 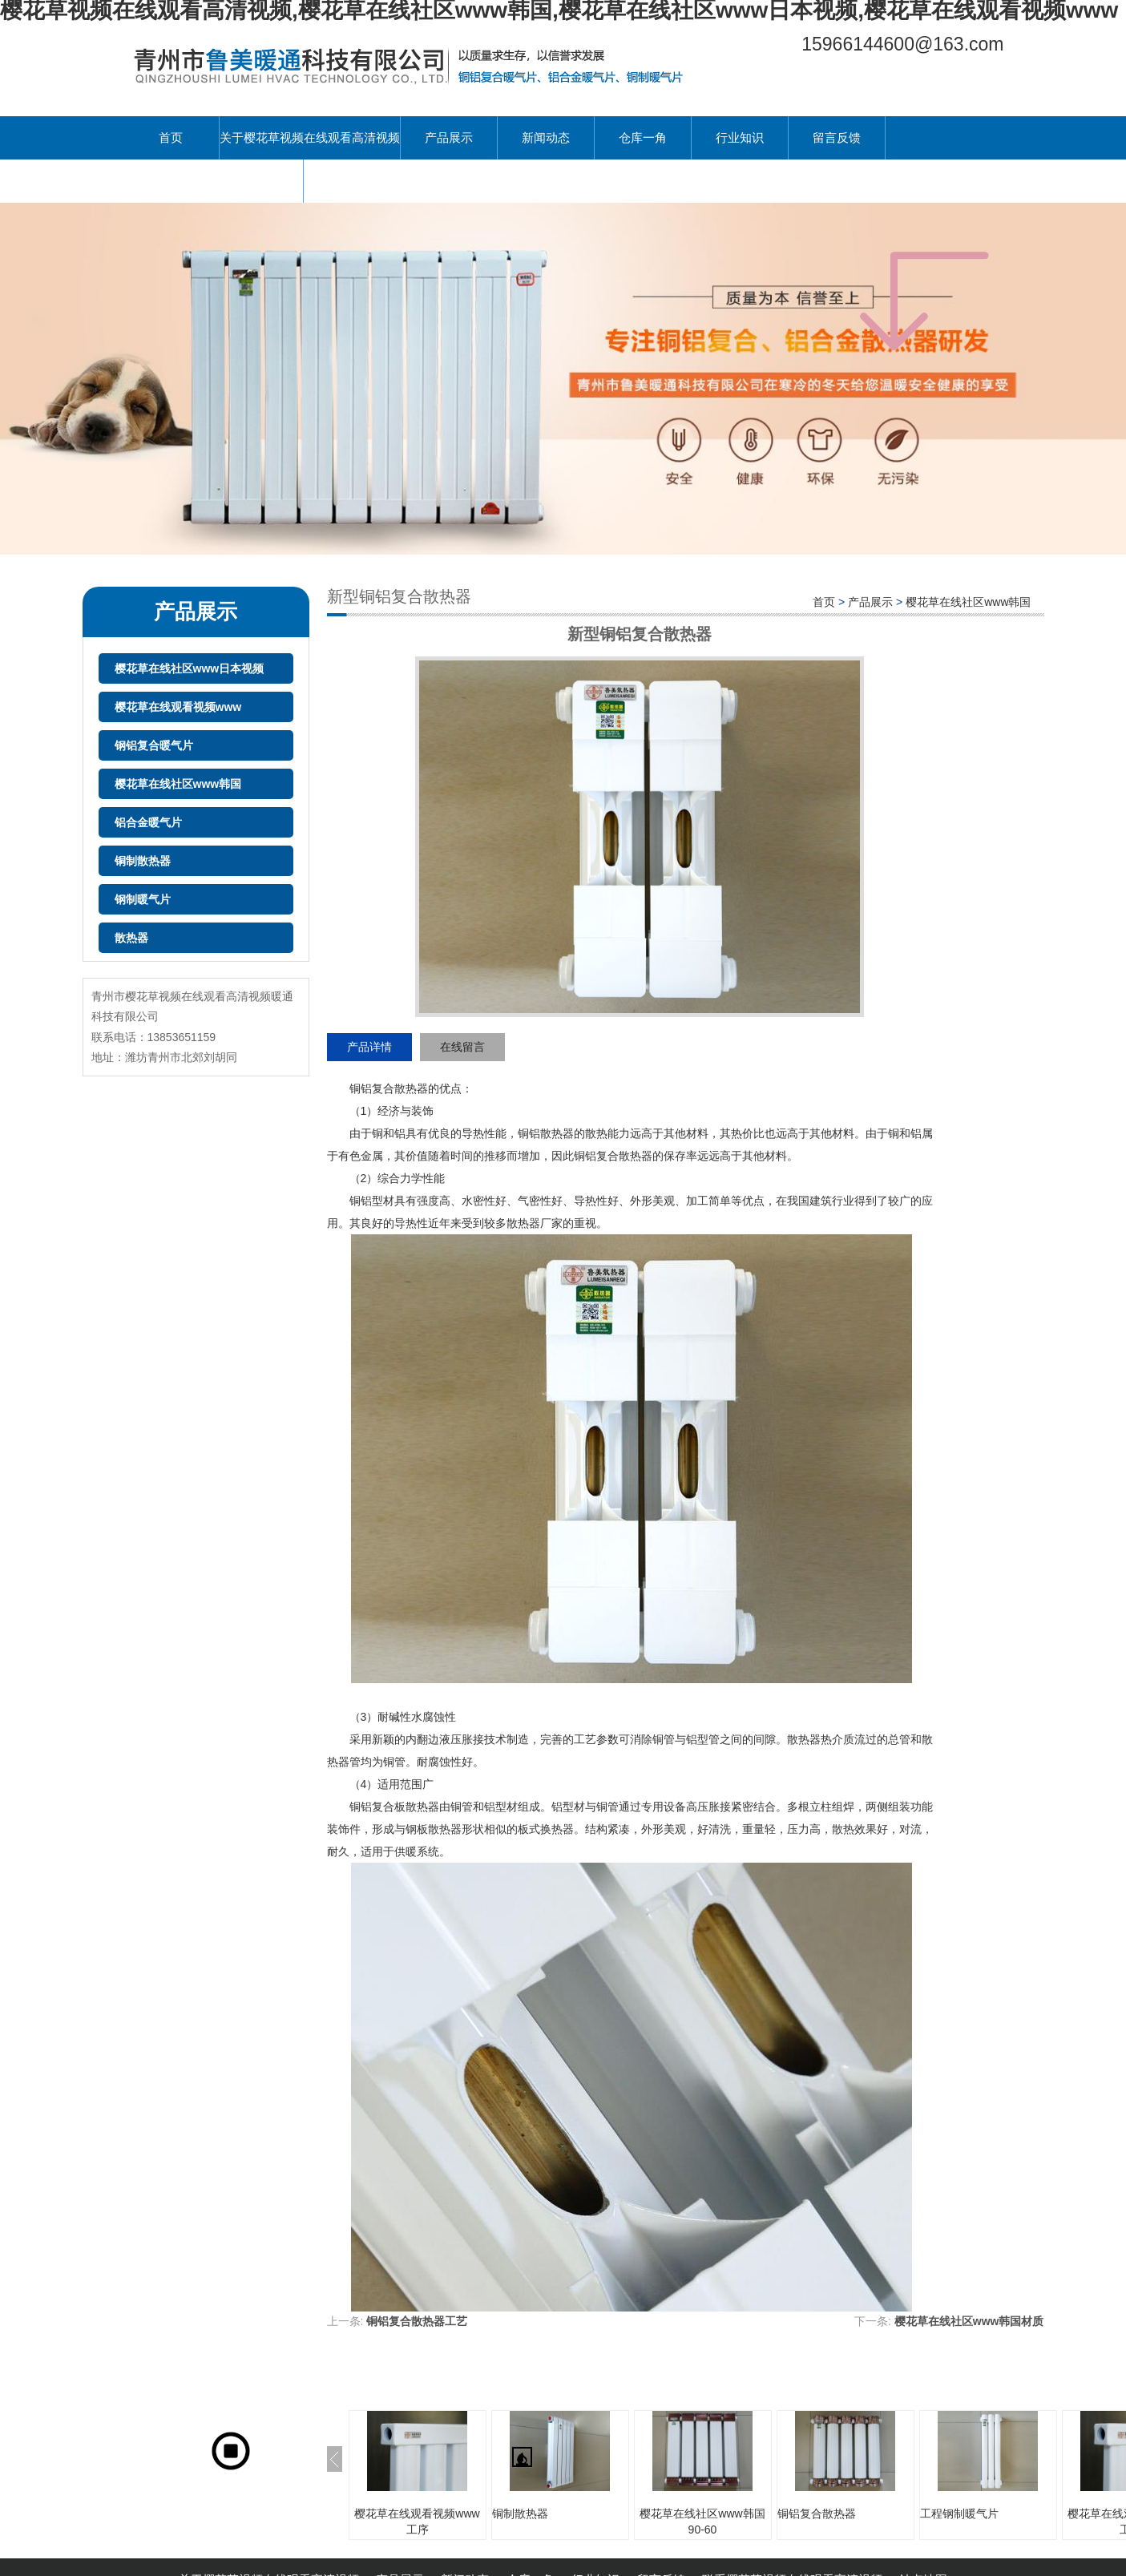 I want to click on stop media playback, so click(x=231, y=2451).